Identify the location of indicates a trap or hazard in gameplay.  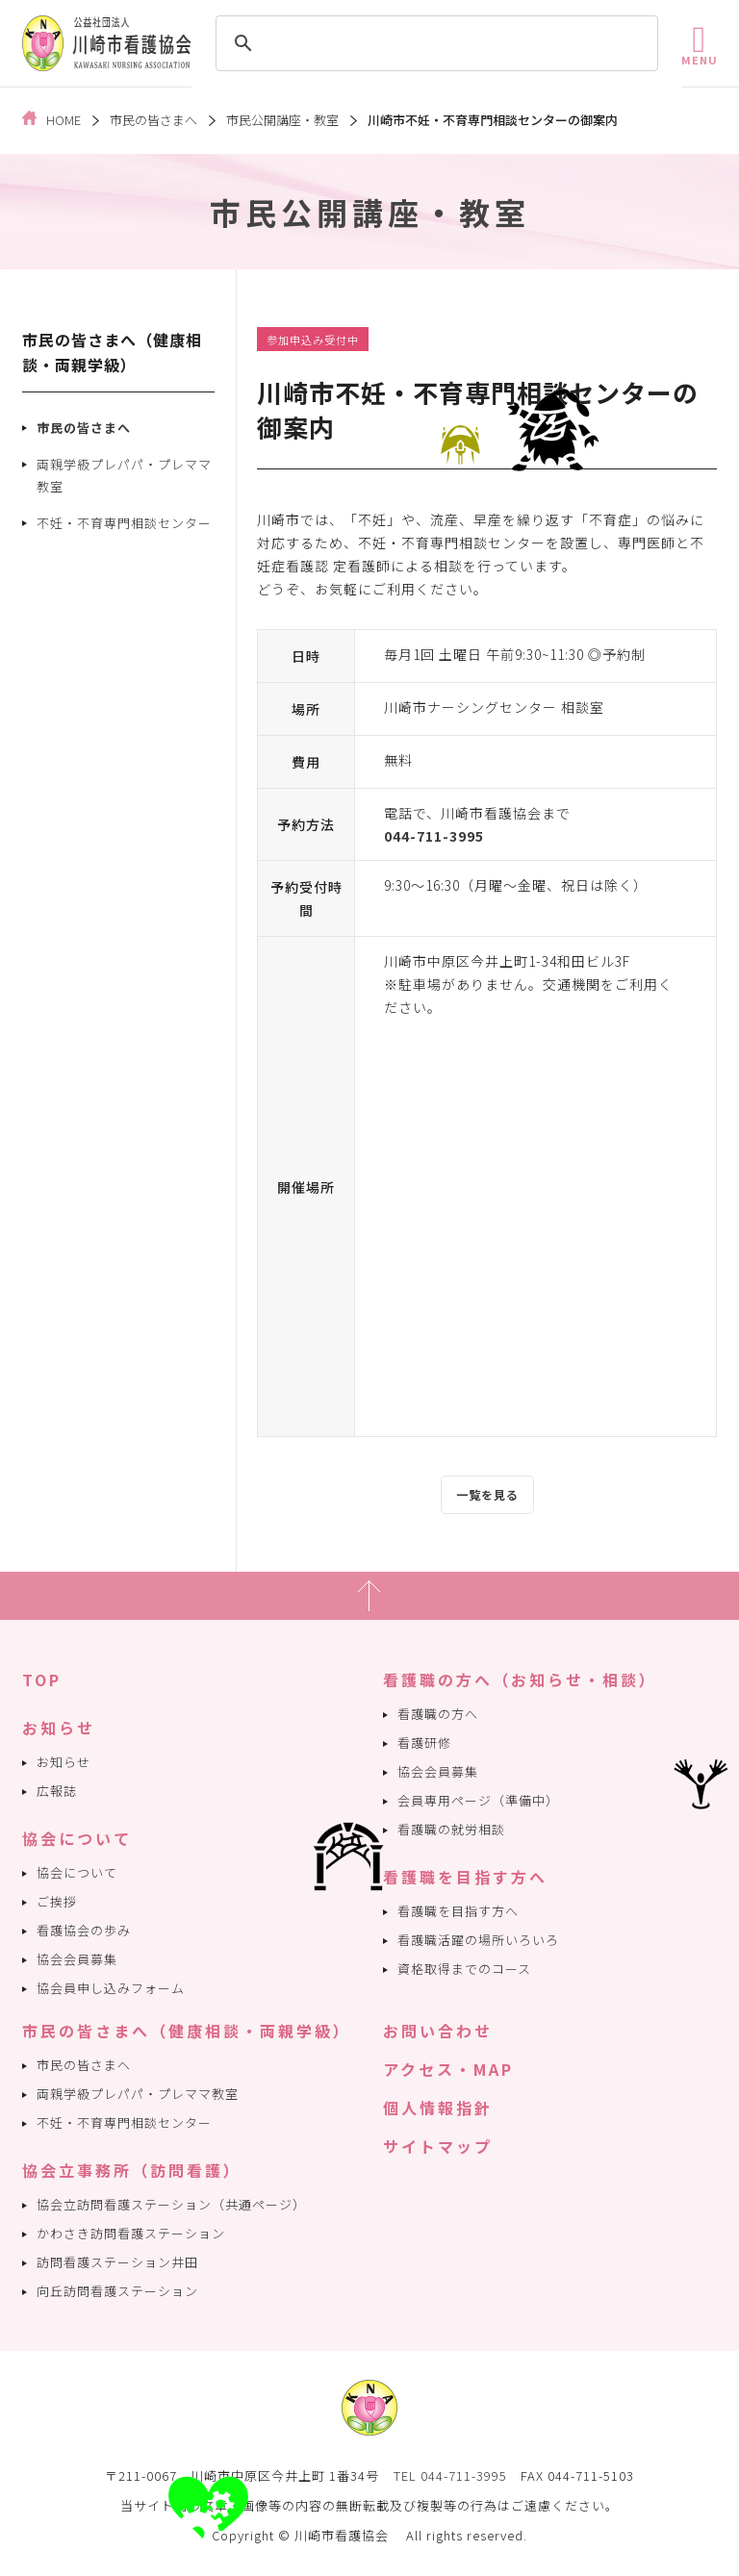
(701, 1782).